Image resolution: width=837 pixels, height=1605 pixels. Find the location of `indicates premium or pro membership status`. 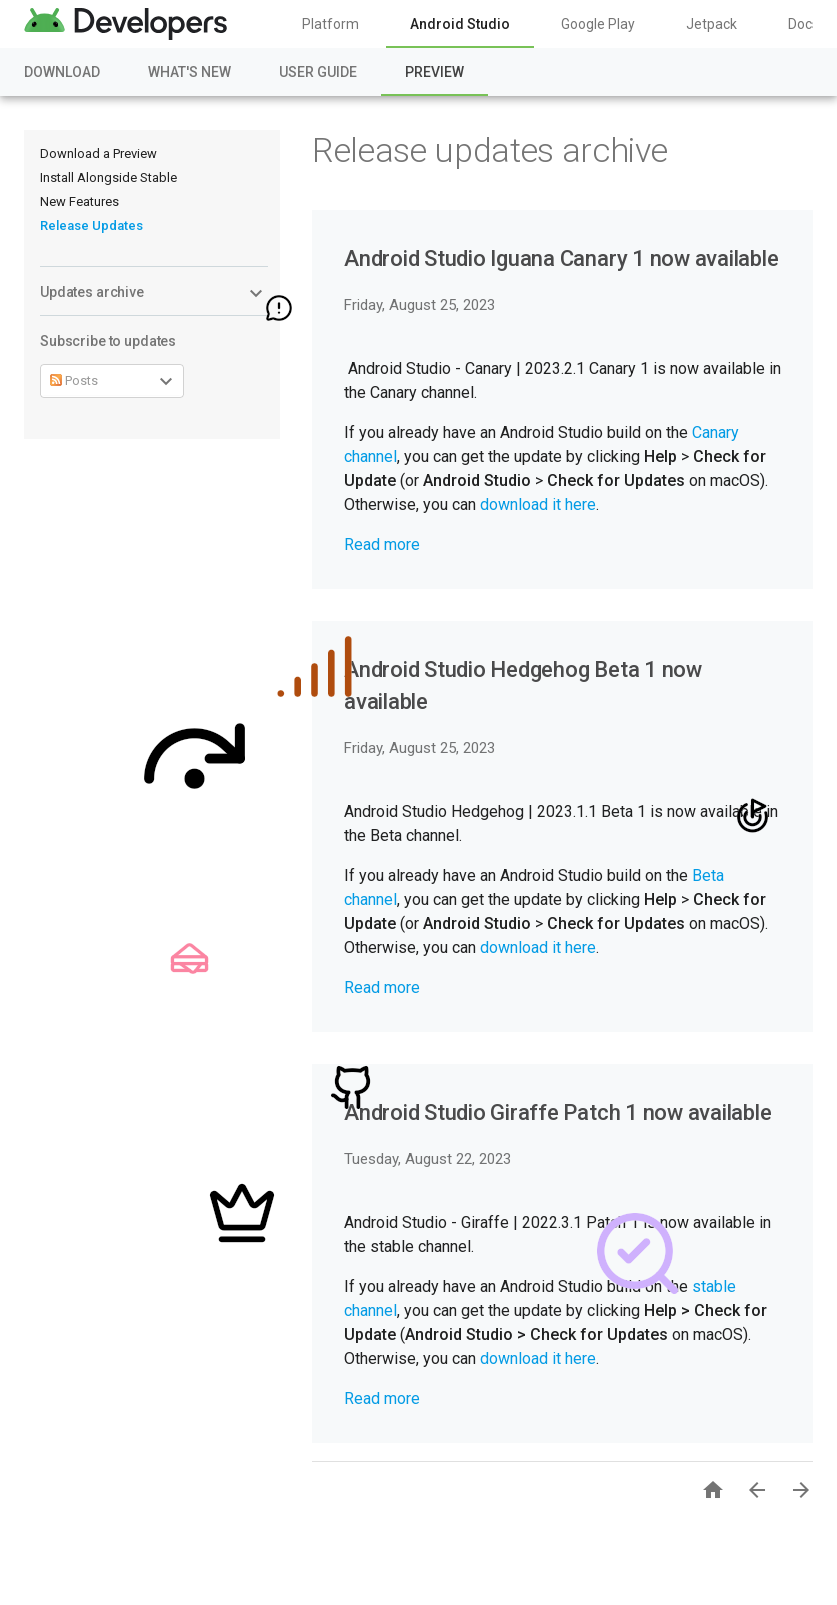

indicates premium or pro membership status is located at coordinates (242, 1213).